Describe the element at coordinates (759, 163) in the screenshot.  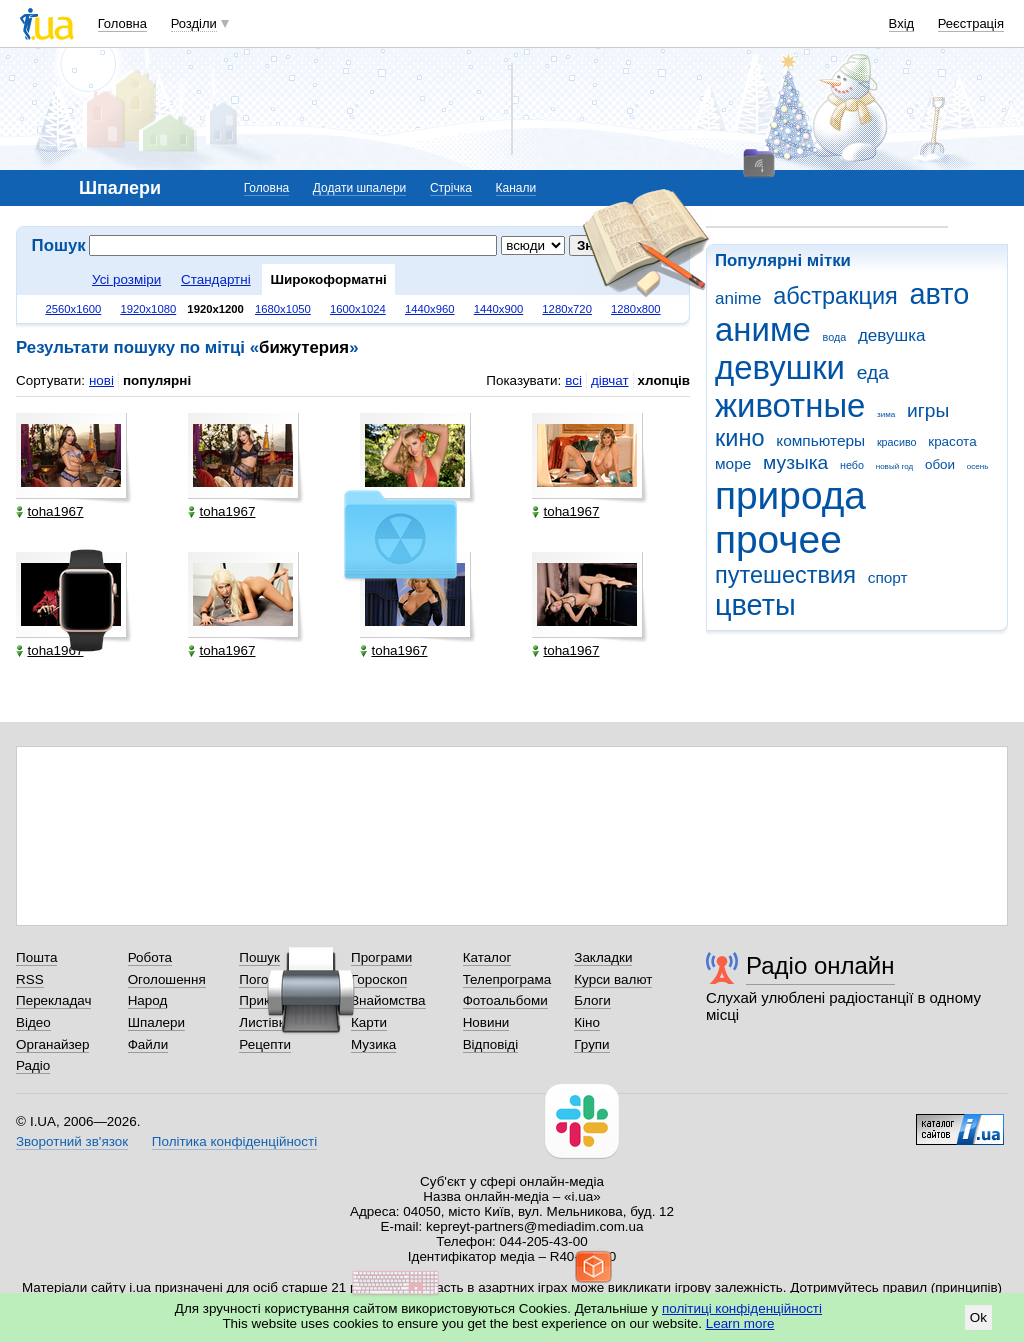
I see `open insync cloud sync folder` at that location.